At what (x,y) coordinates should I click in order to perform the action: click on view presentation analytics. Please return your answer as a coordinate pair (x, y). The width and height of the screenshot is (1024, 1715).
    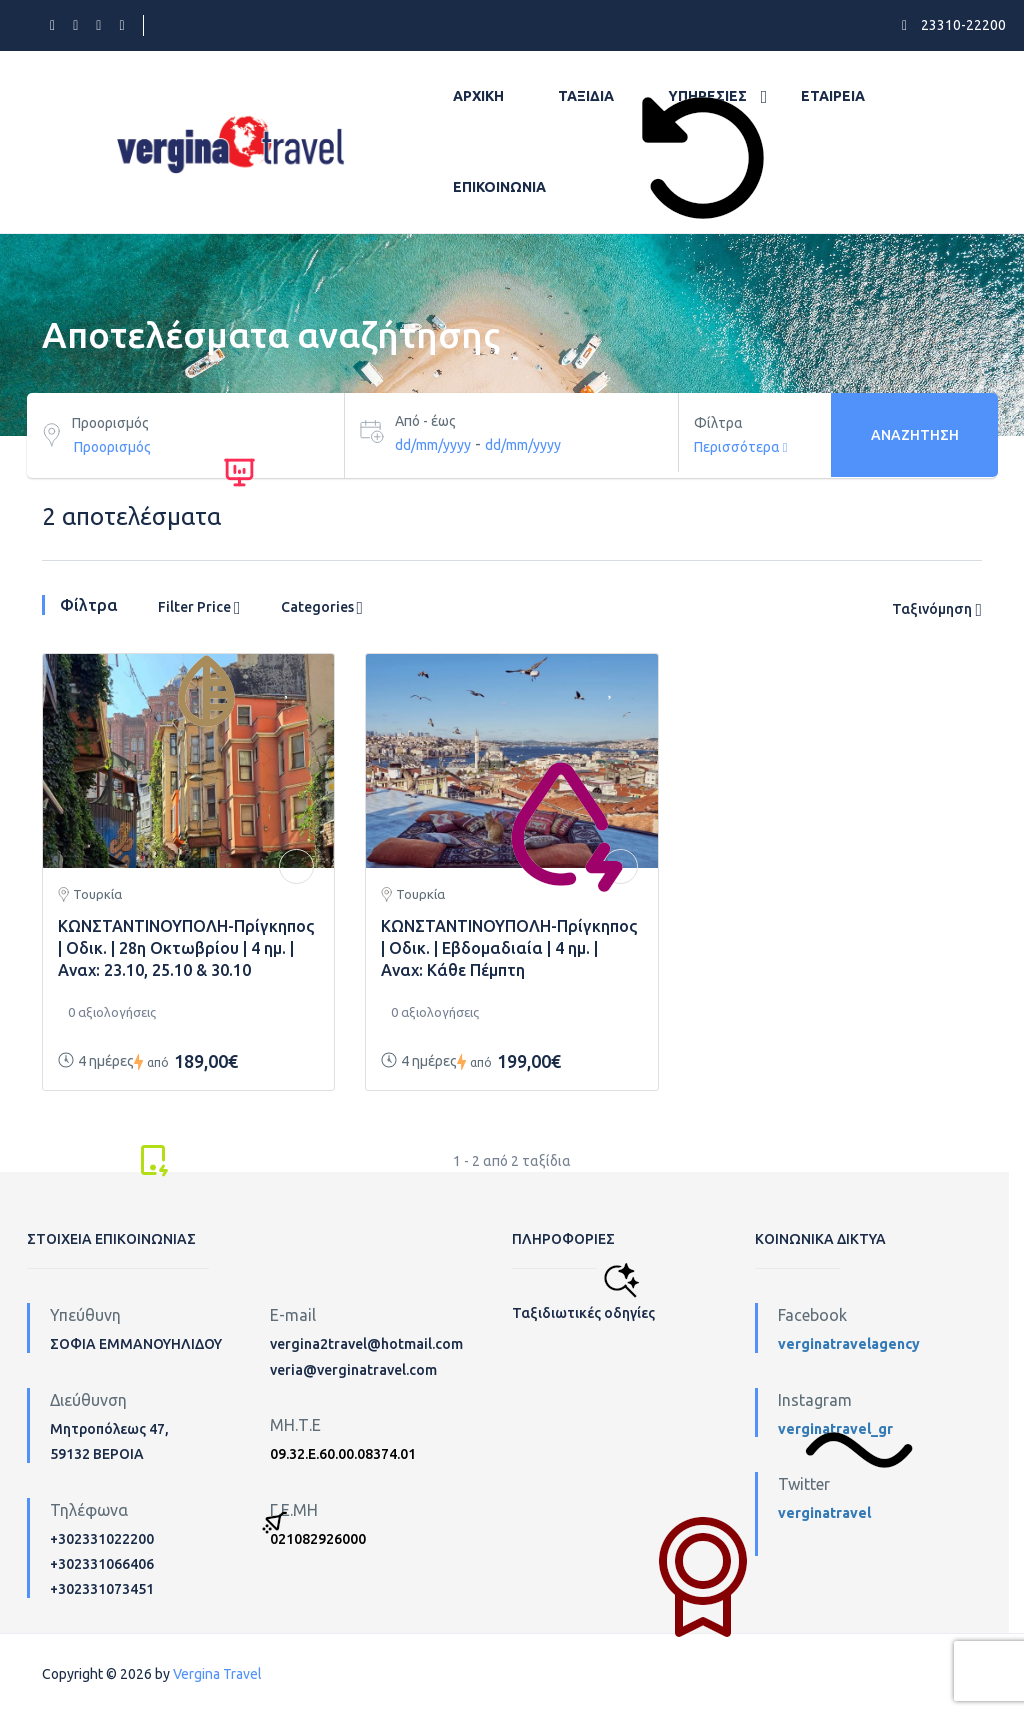
    Looking at the image, I should click on (239, 472).